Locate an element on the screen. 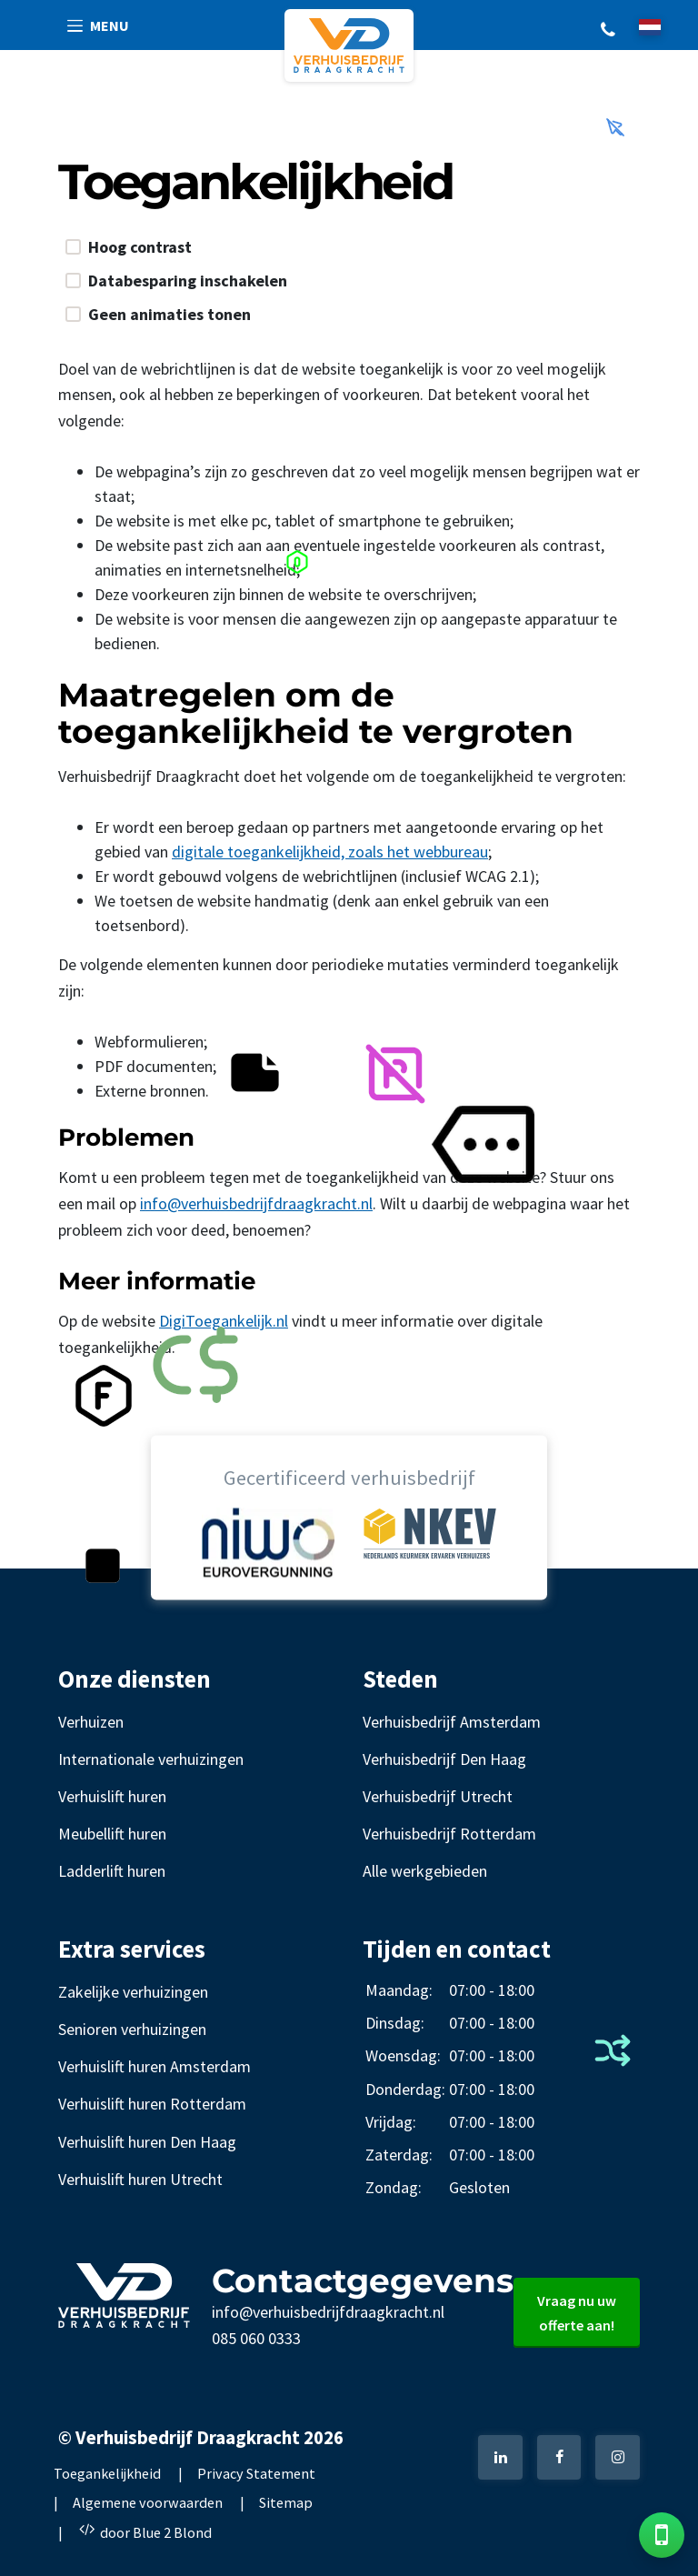 The height and width of the screenshot is (2576, 698). no parking available is located at coordinates (395, 1074).